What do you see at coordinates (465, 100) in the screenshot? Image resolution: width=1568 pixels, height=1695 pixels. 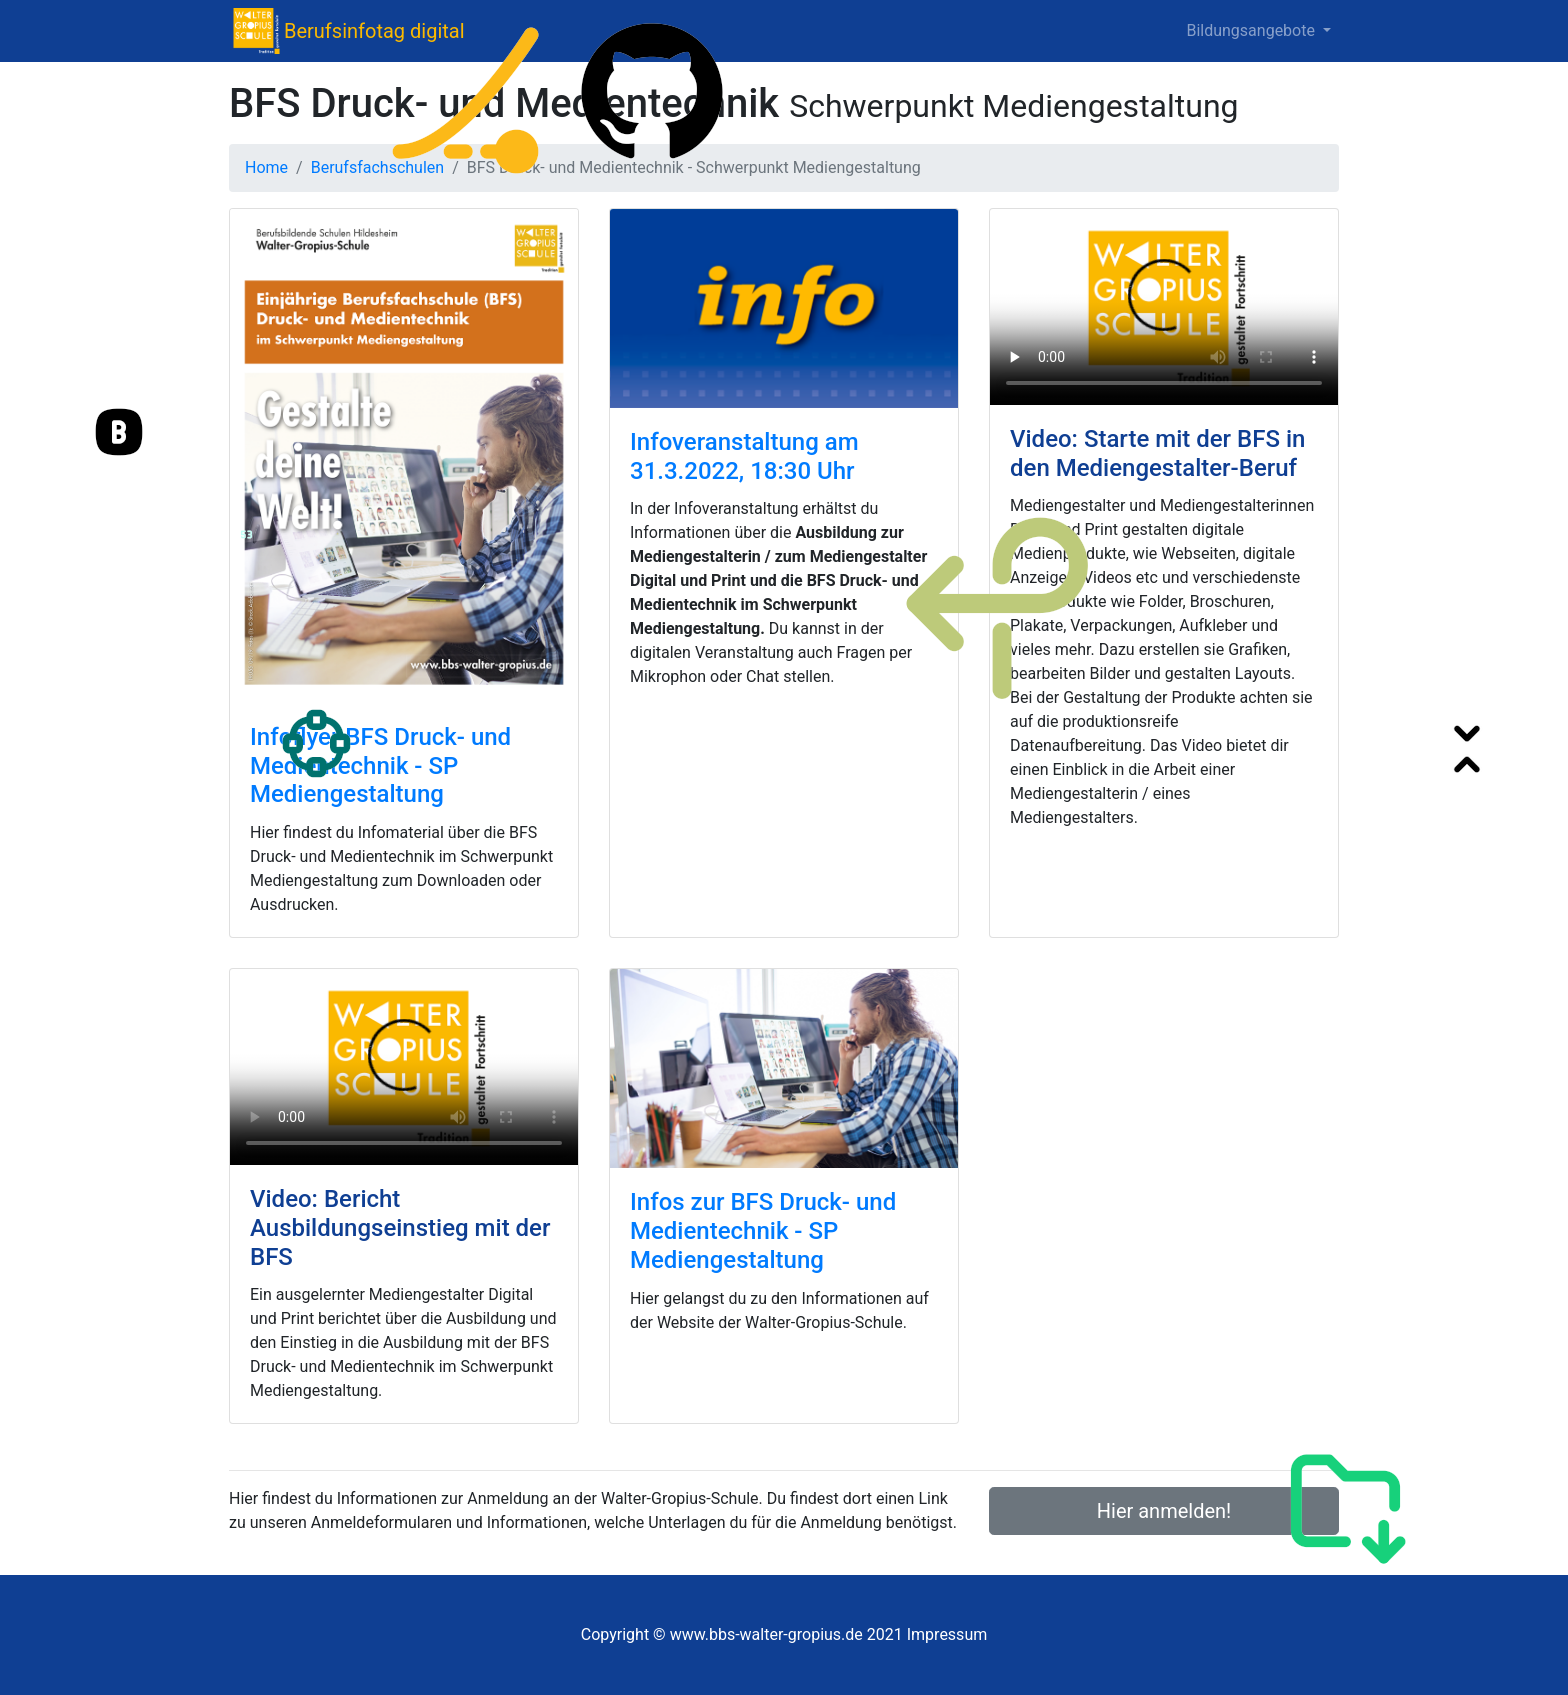 I see `adjust ease-in animation curve` at bounding box center [465, 100].